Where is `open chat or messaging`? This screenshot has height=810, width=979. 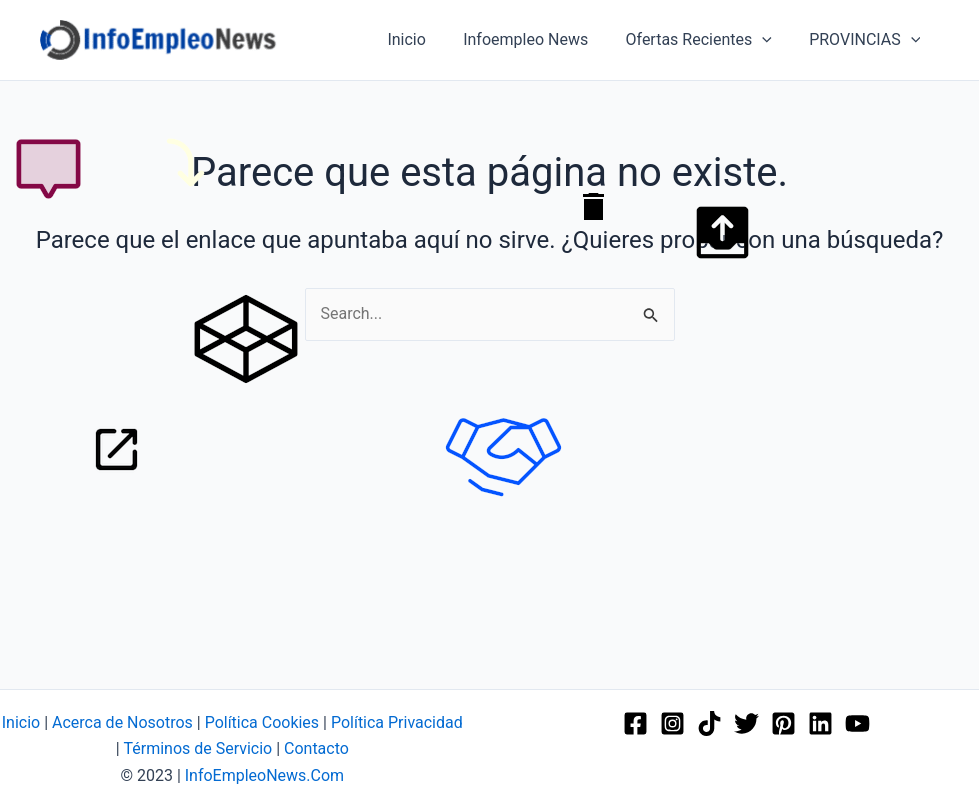 open chat or messaging is located at coordinates (48, 166).